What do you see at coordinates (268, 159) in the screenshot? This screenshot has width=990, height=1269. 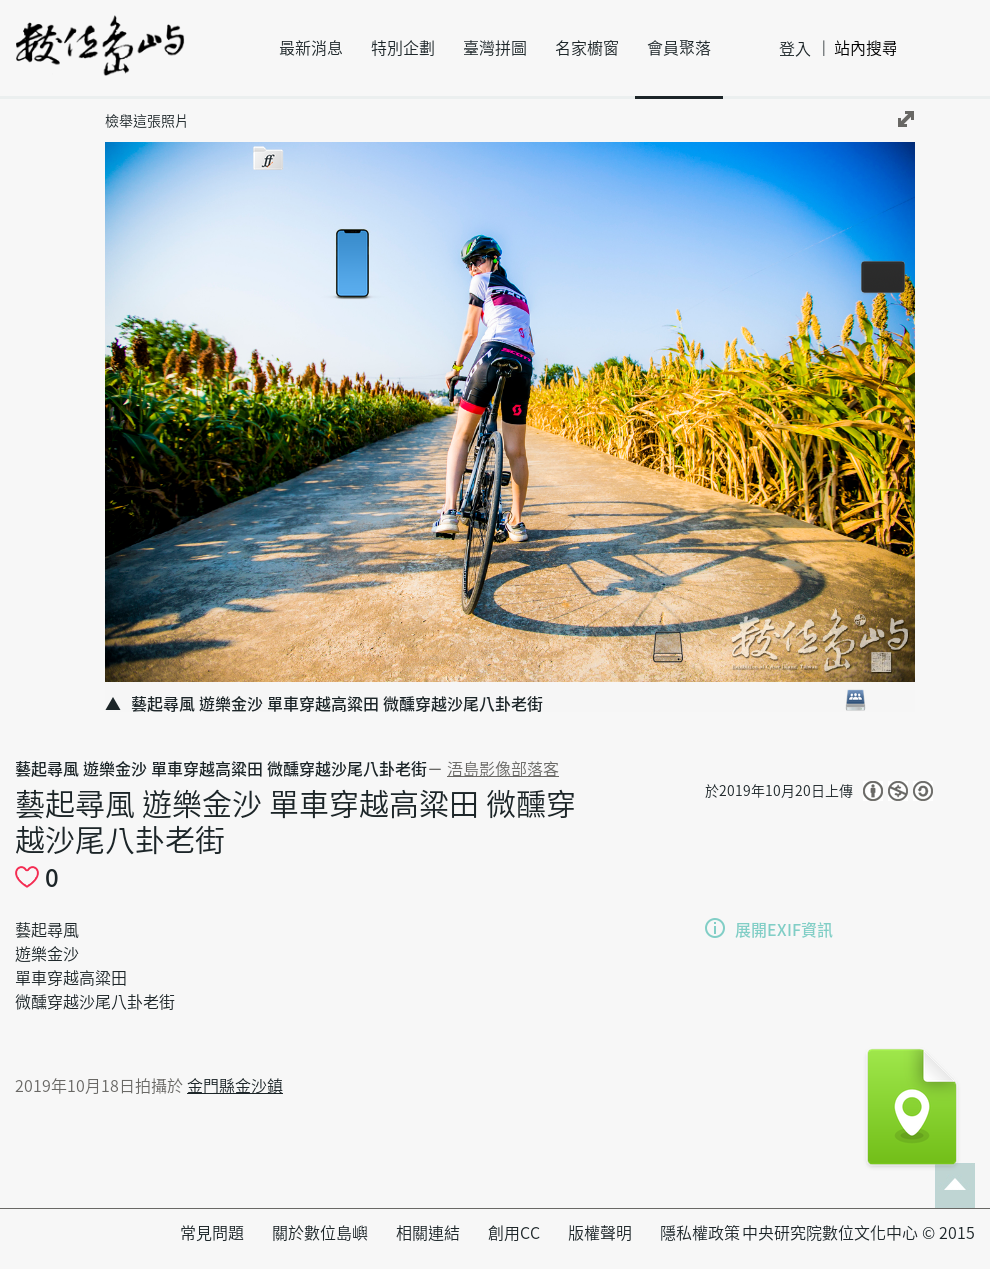 I see `open fontforge project files folder` at bounding box center [268, 159].